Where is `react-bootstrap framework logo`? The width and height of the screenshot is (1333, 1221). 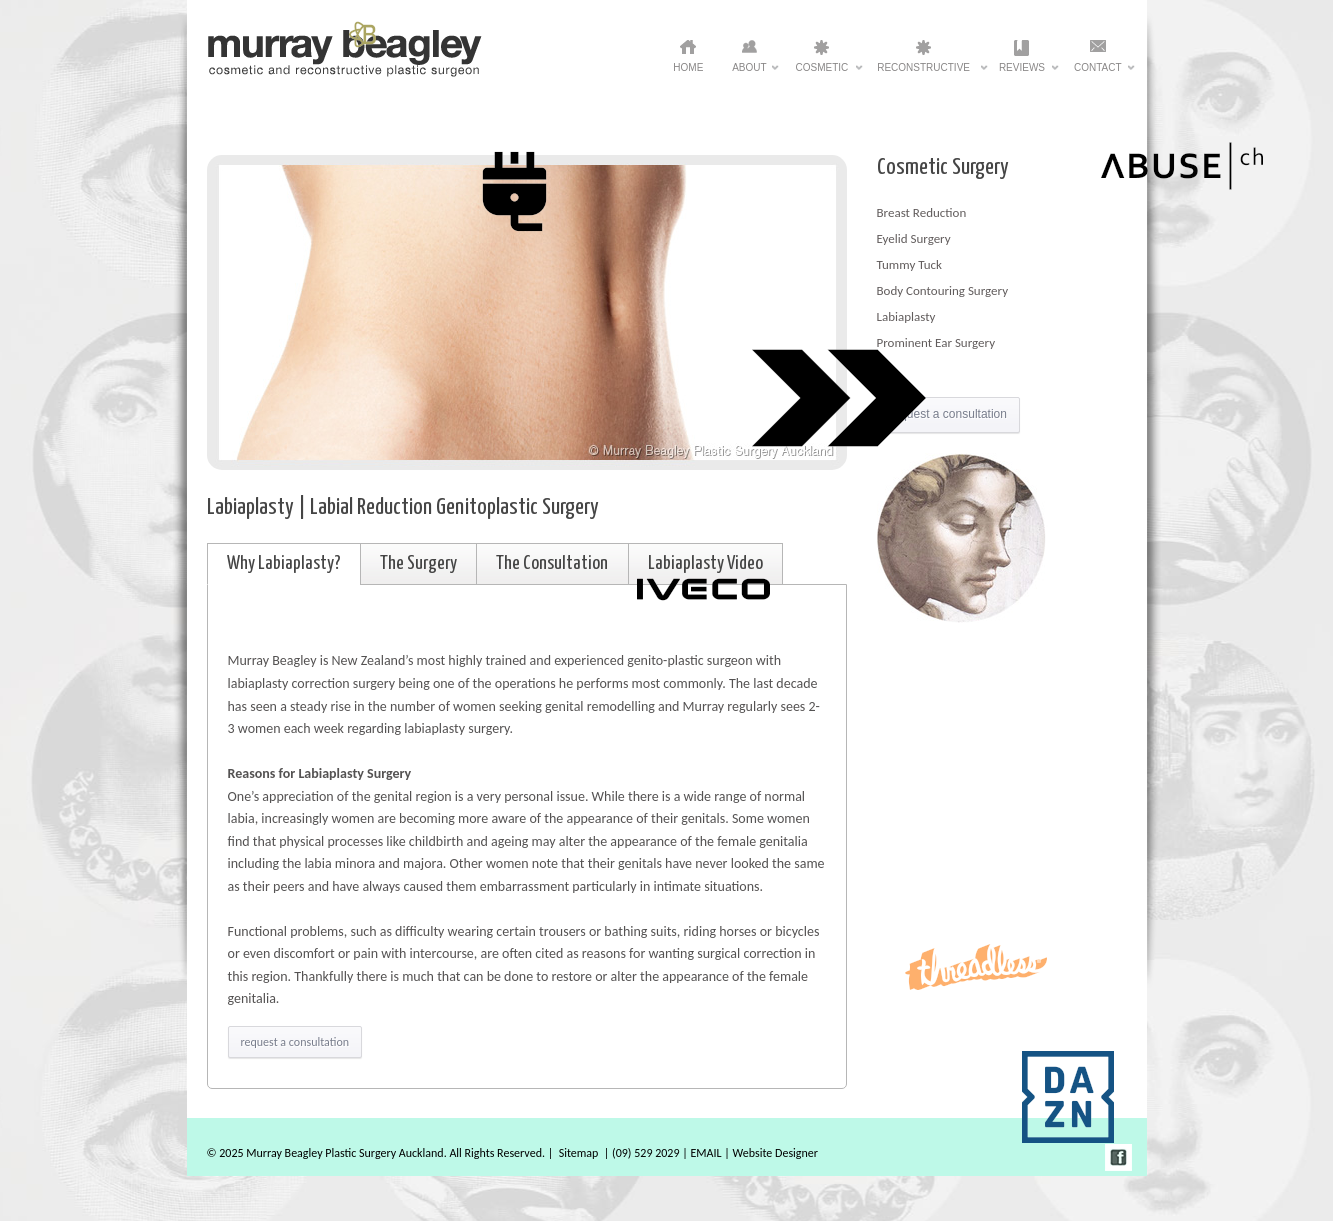
react-bootstrap framework logo is located at coordinates (362, 34).